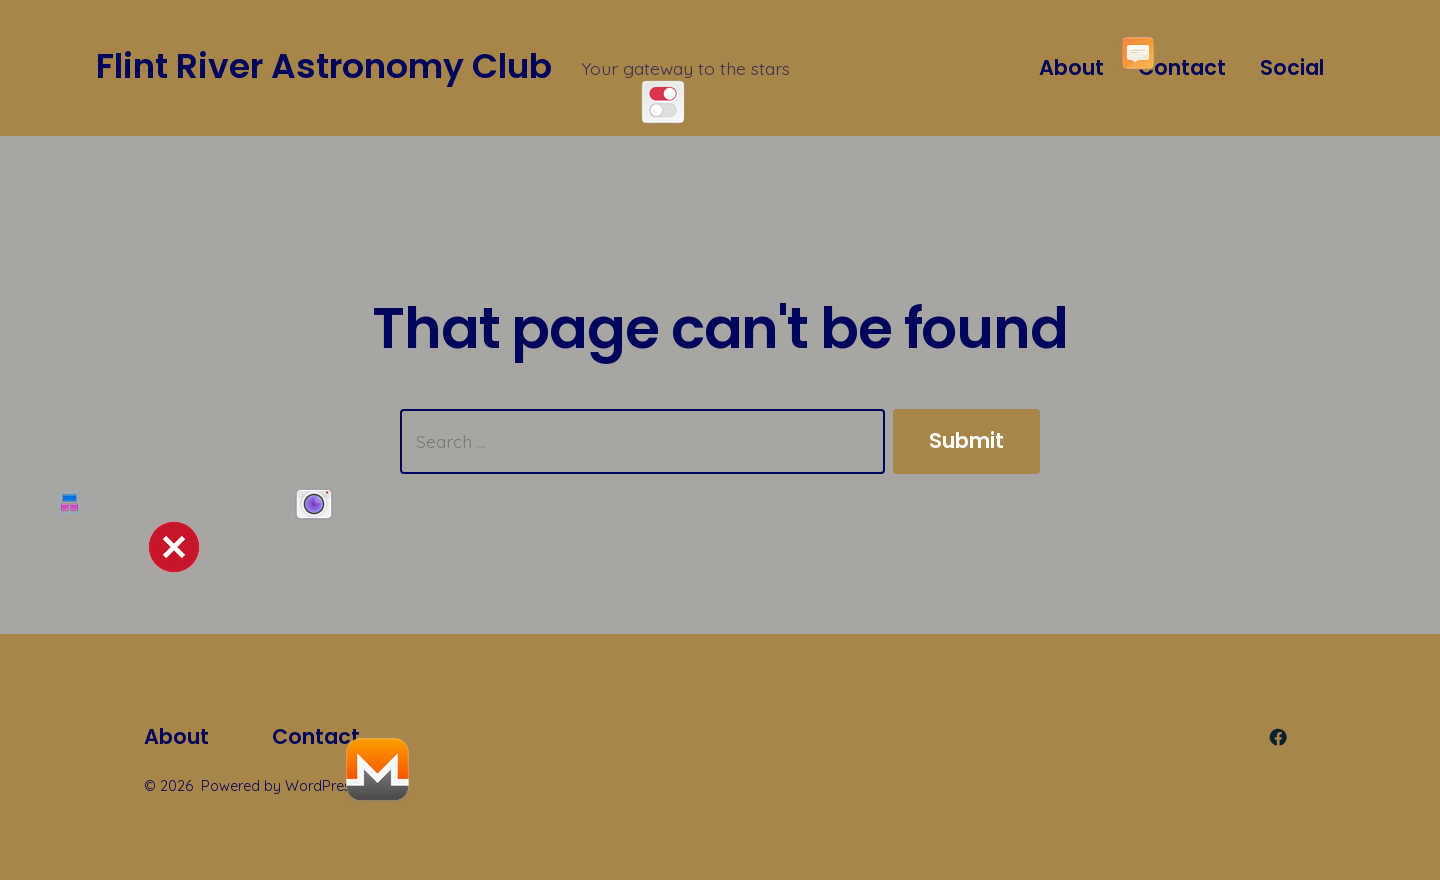 The height and width of the screenshot is (880, 1440). What do you see at coordinates (377, 769) in the screenshot?
I see `open the Monero cryptocurrency wallet app` at bounding box center [377, 769].